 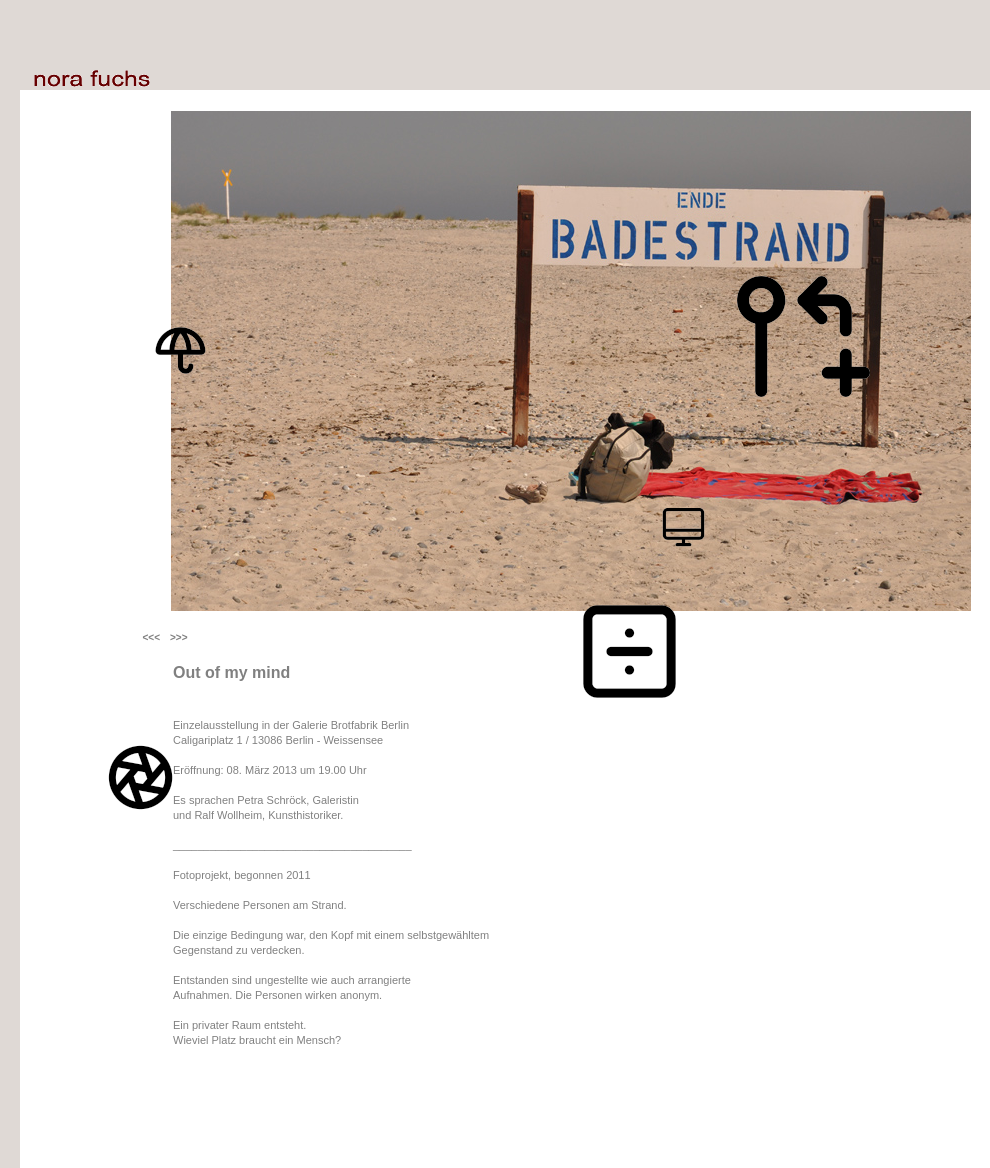 What do you see at coordinates (803, 336) in the screenshot?
I see `create a new pull request` at bounding box center [803, 336].